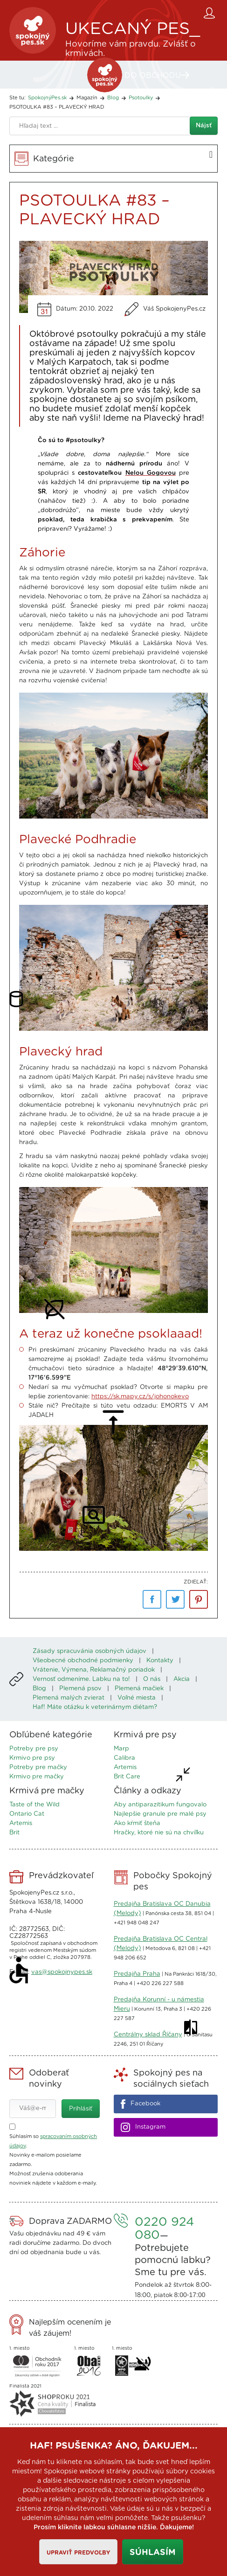 The image size is (227, 2576). What do you see at coordinates (191, 2027) in the screenshot?
I see `compare two images side by side` at bounding box center [191, 2027].